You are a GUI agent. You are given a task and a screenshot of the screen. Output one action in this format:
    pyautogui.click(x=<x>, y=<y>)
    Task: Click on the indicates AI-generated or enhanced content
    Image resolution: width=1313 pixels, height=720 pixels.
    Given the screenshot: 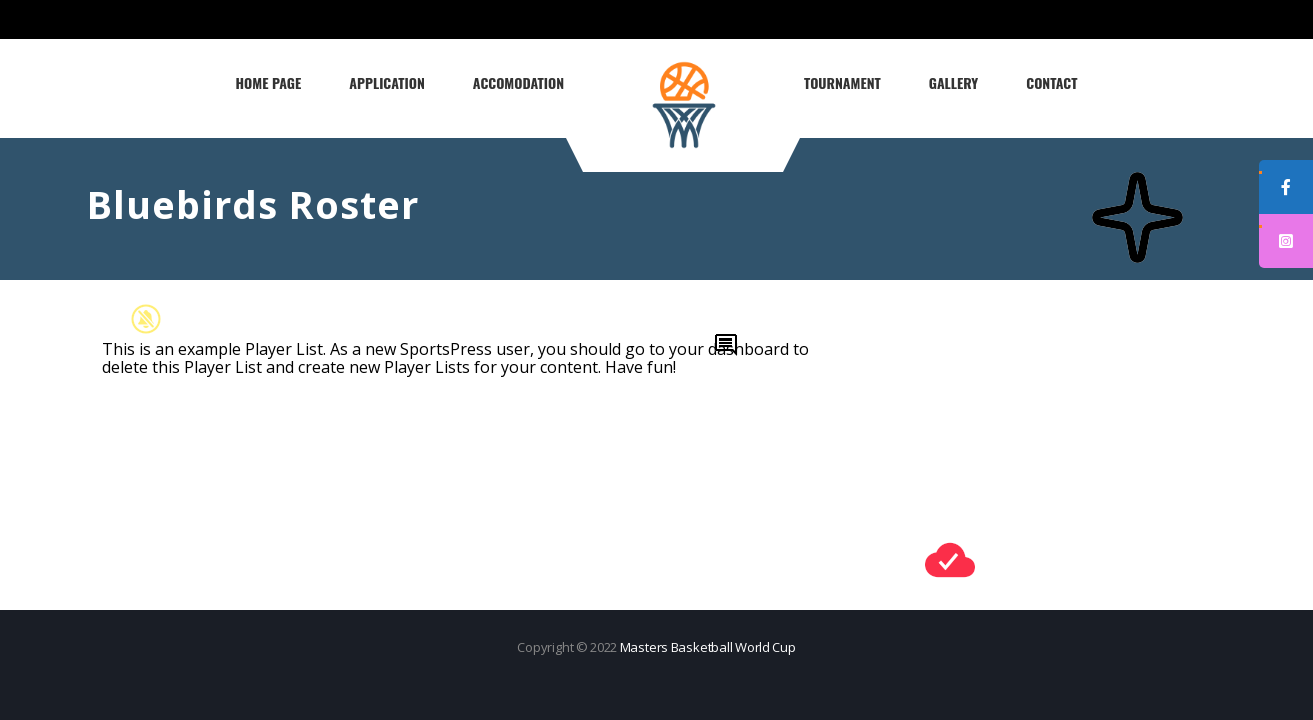 What is the action you would take?
    pyautogui.click(x=1137, y=217)
    